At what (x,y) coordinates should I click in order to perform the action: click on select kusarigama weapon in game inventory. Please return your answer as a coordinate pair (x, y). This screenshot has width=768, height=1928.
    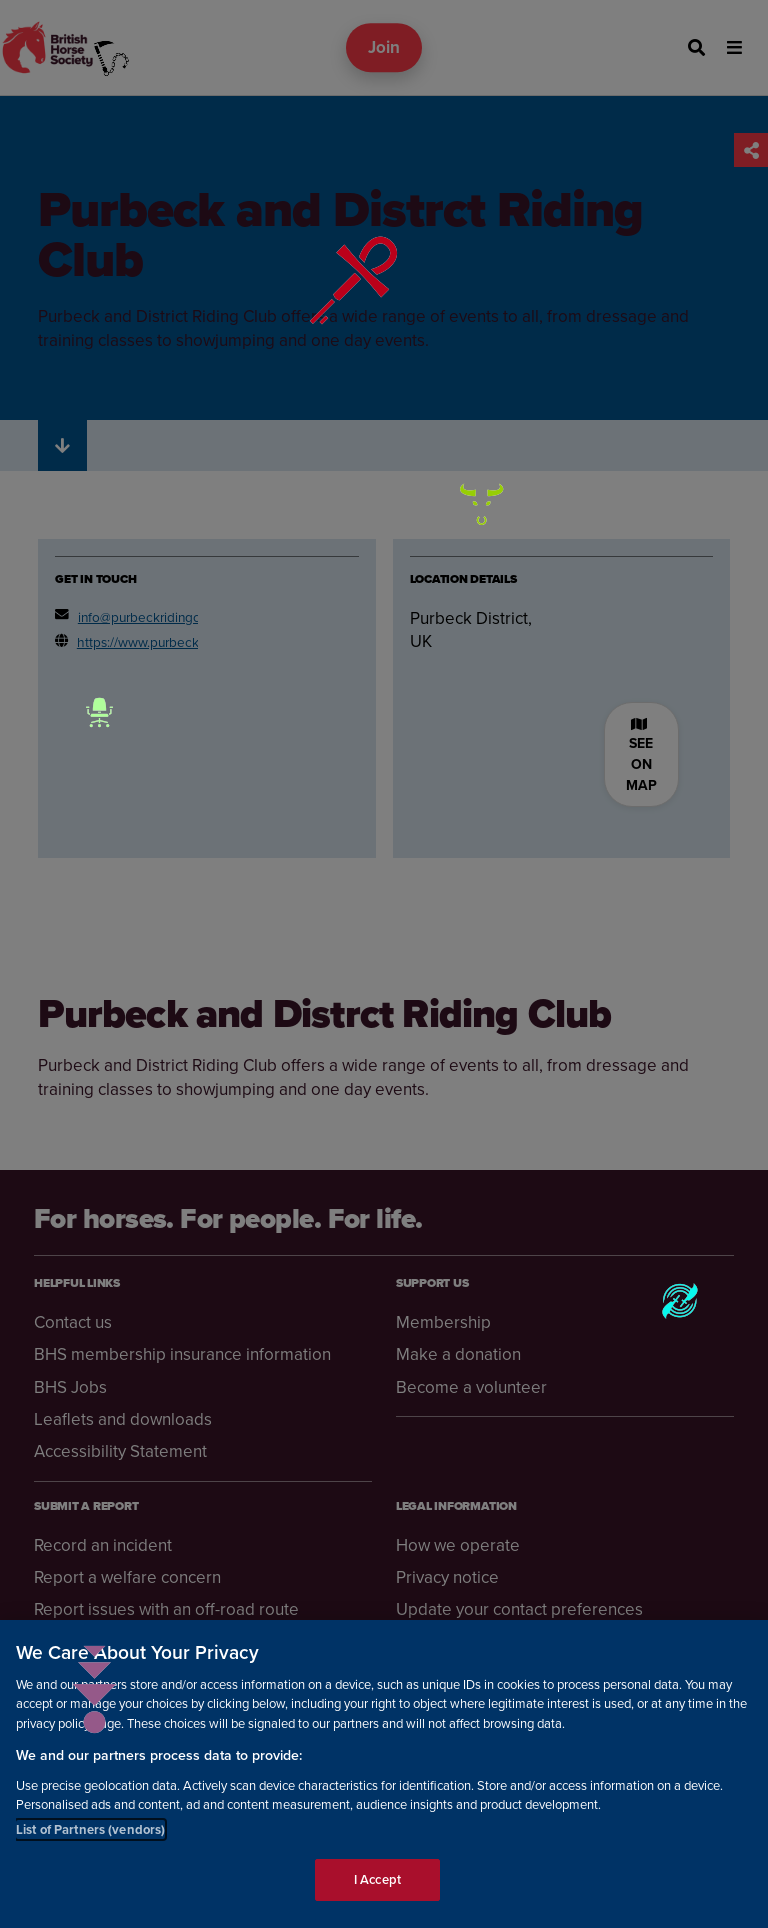
    Looking at the image, I should click on (111, 58).